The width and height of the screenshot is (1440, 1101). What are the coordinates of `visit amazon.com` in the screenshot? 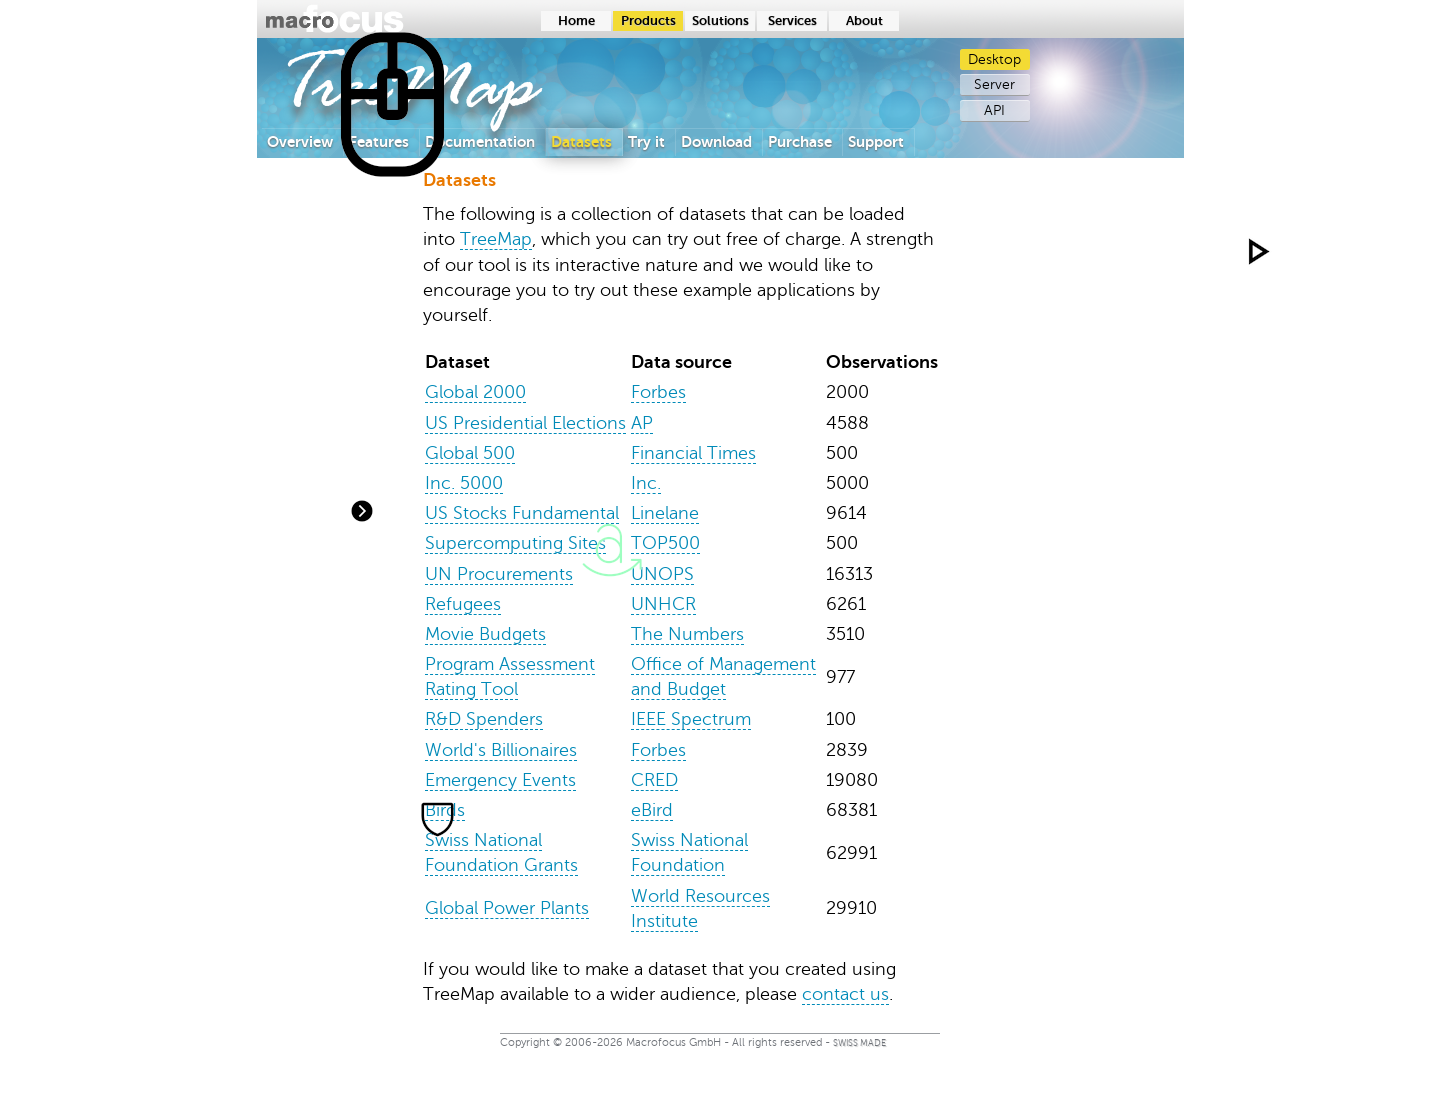 It's located at (610, 549).